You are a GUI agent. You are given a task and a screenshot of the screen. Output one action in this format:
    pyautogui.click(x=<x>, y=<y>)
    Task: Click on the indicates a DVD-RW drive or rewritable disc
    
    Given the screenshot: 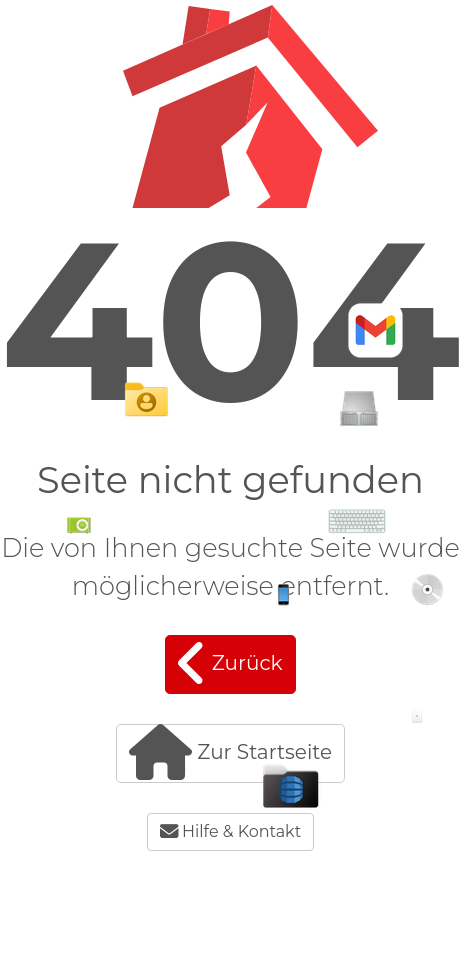 What is the action you would take?
    pyautogui.click(x=427, y=589)
    